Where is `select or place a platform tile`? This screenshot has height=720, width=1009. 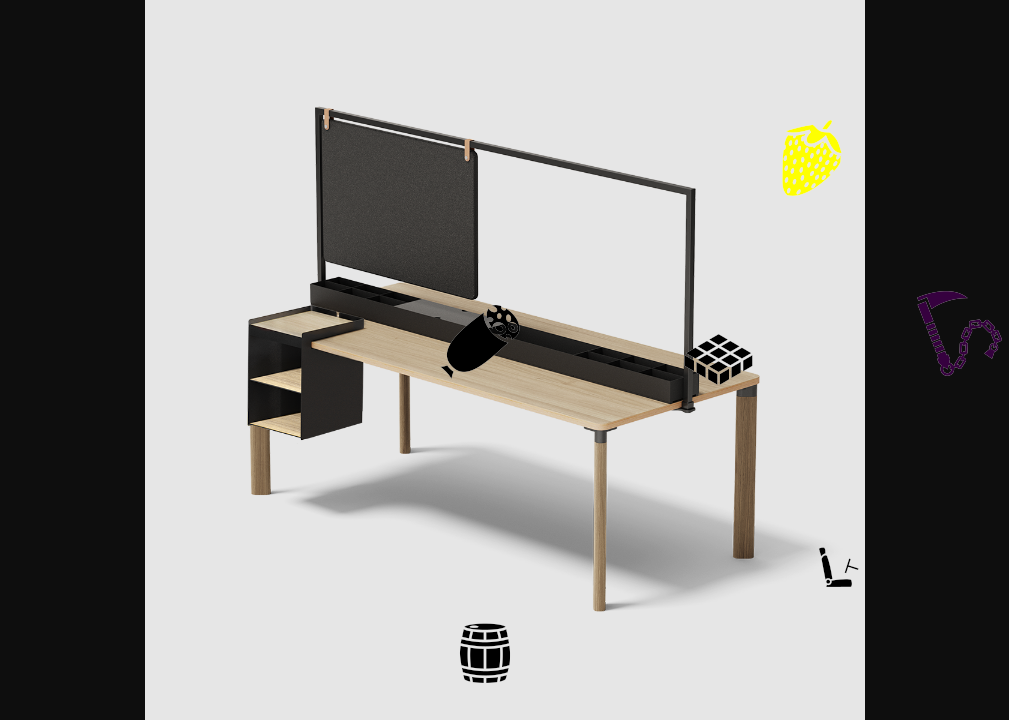
select or place a platform tile is located at coordinates (718, 359).